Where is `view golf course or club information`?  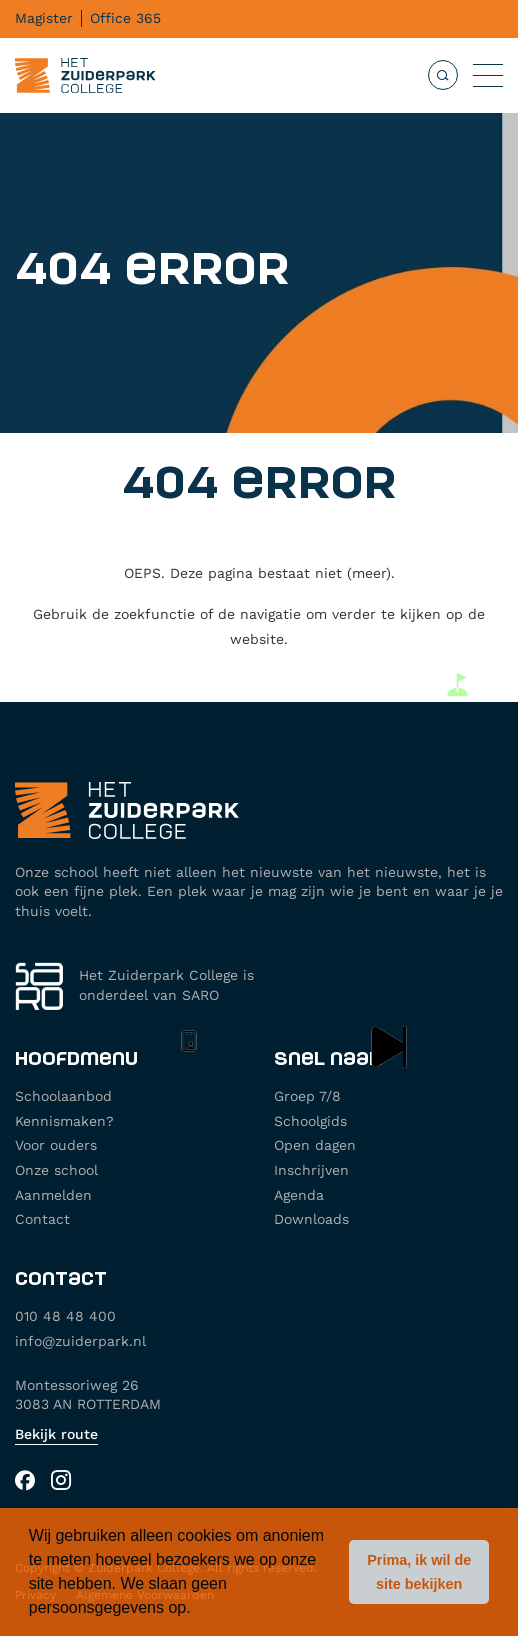 view golf course or club information is located at coordinates (457, 684).